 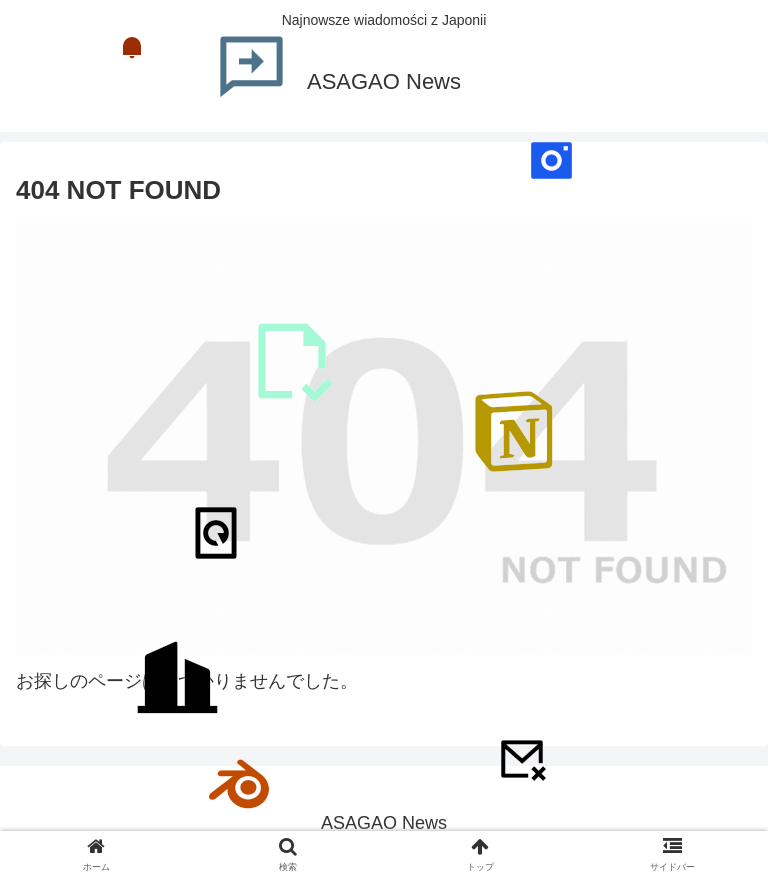 What do you see at coordinates (515, 431) in the screenshot?
I see `open Notion app` at bounding box center [515, 431].